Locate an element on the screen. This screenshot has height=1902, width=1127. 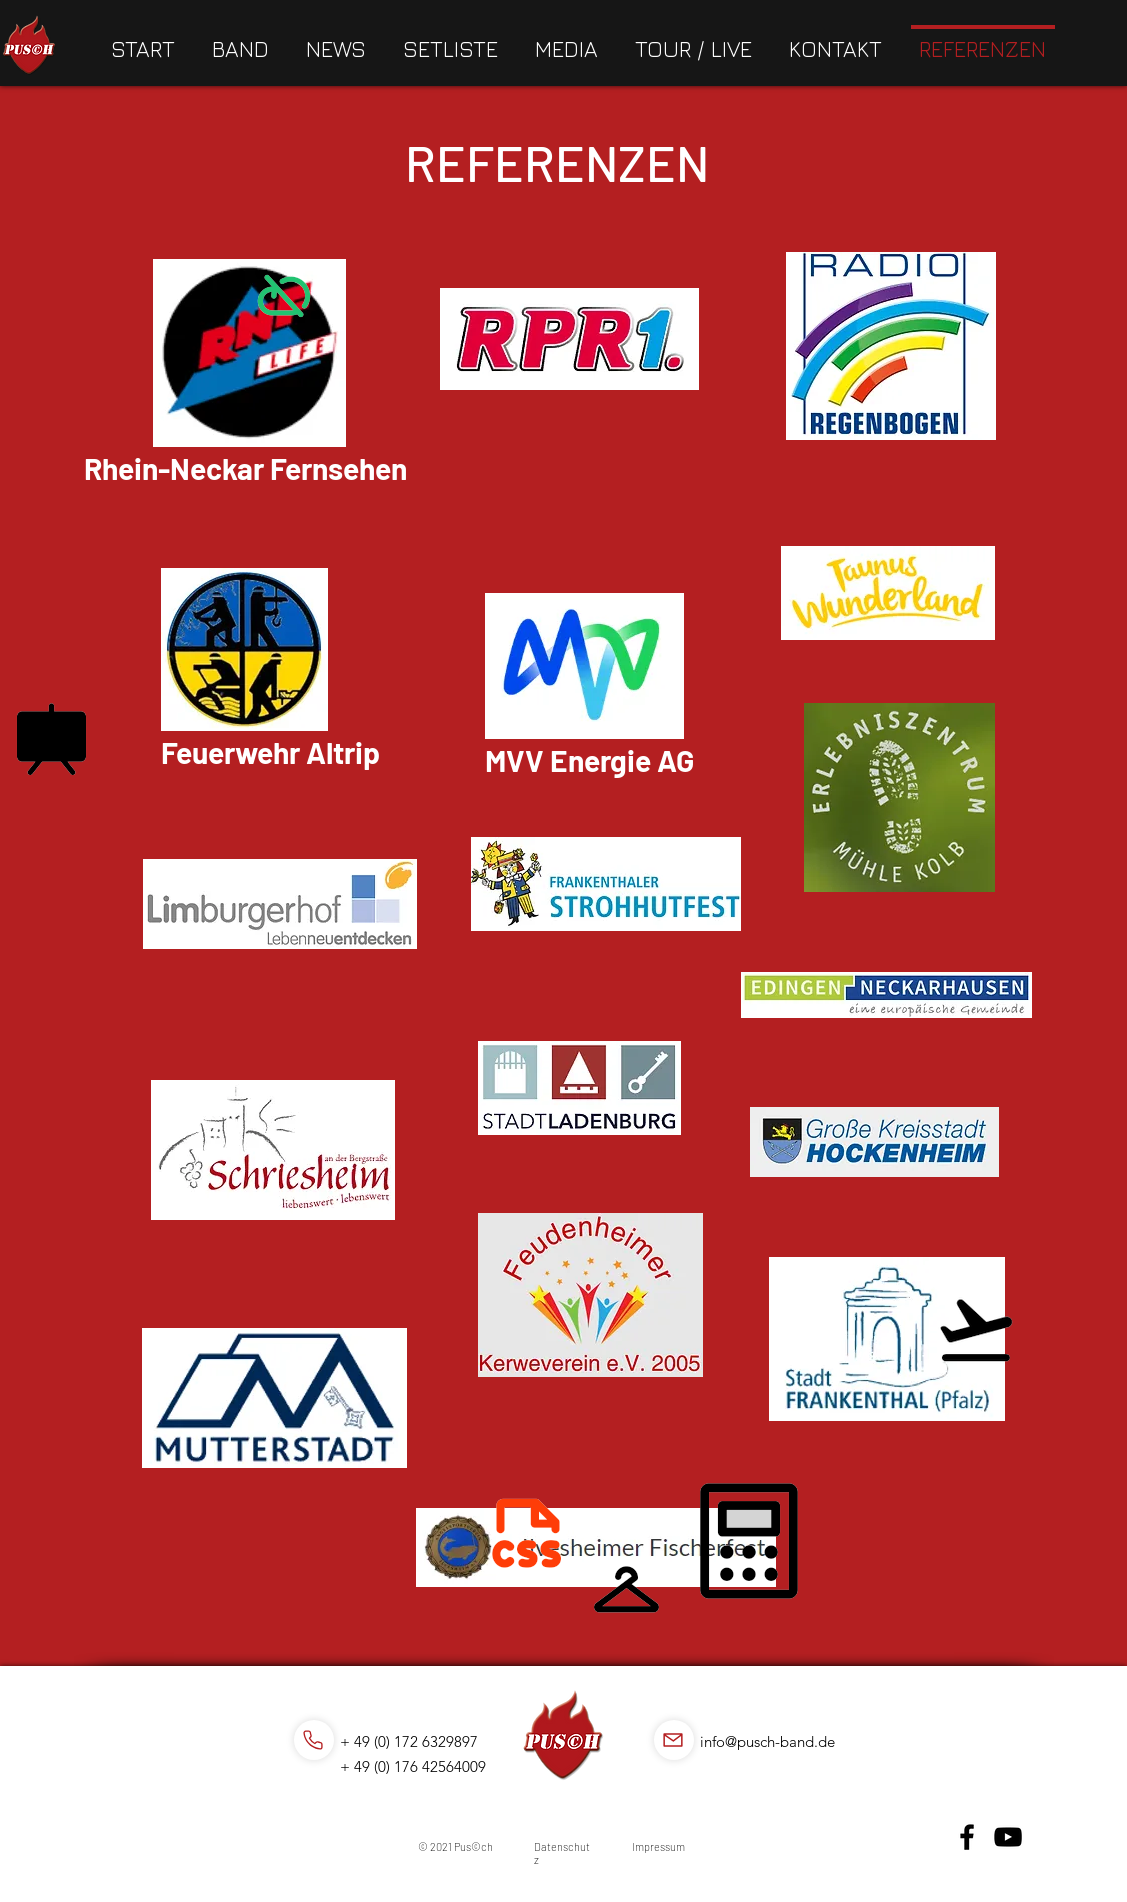
start or view a presentation is located at coordinates (51, 740).